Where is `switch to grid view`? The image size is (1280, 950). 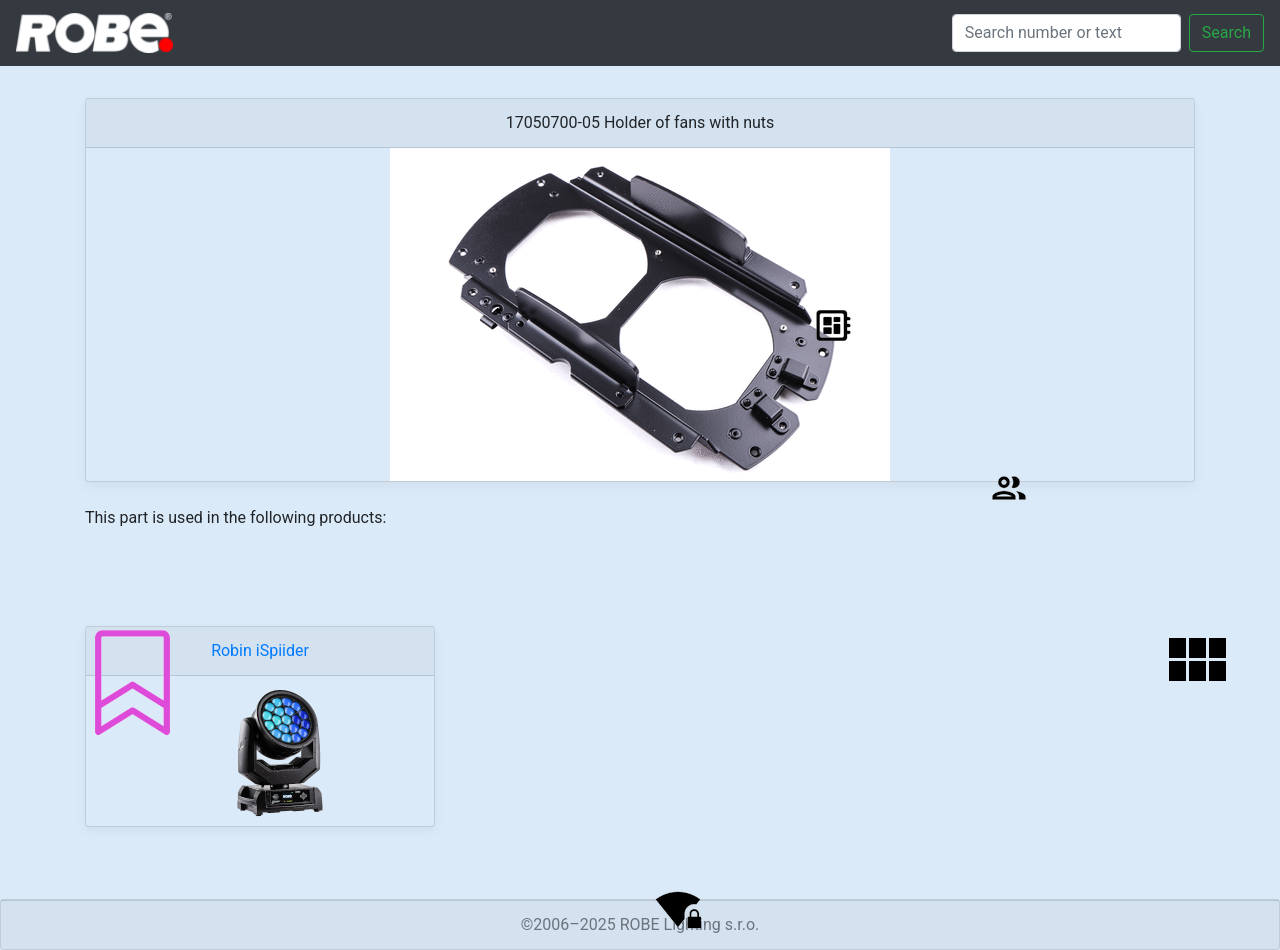
switch to grid view is located at coordinates (1196, 661).